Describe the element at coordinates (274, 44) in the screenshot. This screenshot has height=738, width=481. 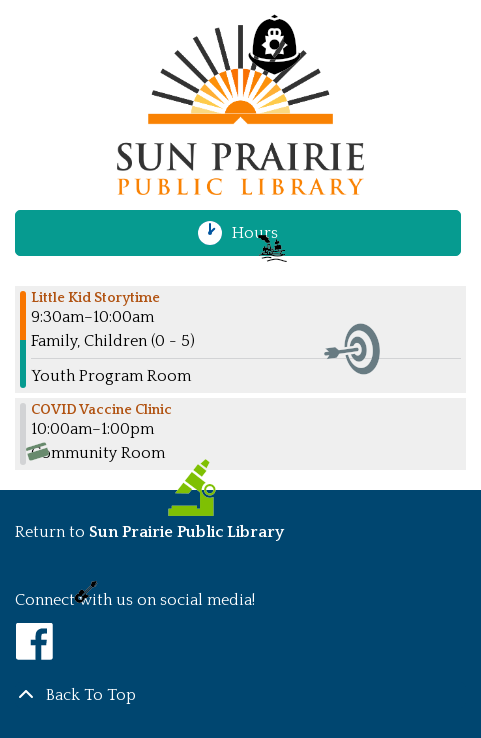
I see `select custodian or guard character class` at that location.